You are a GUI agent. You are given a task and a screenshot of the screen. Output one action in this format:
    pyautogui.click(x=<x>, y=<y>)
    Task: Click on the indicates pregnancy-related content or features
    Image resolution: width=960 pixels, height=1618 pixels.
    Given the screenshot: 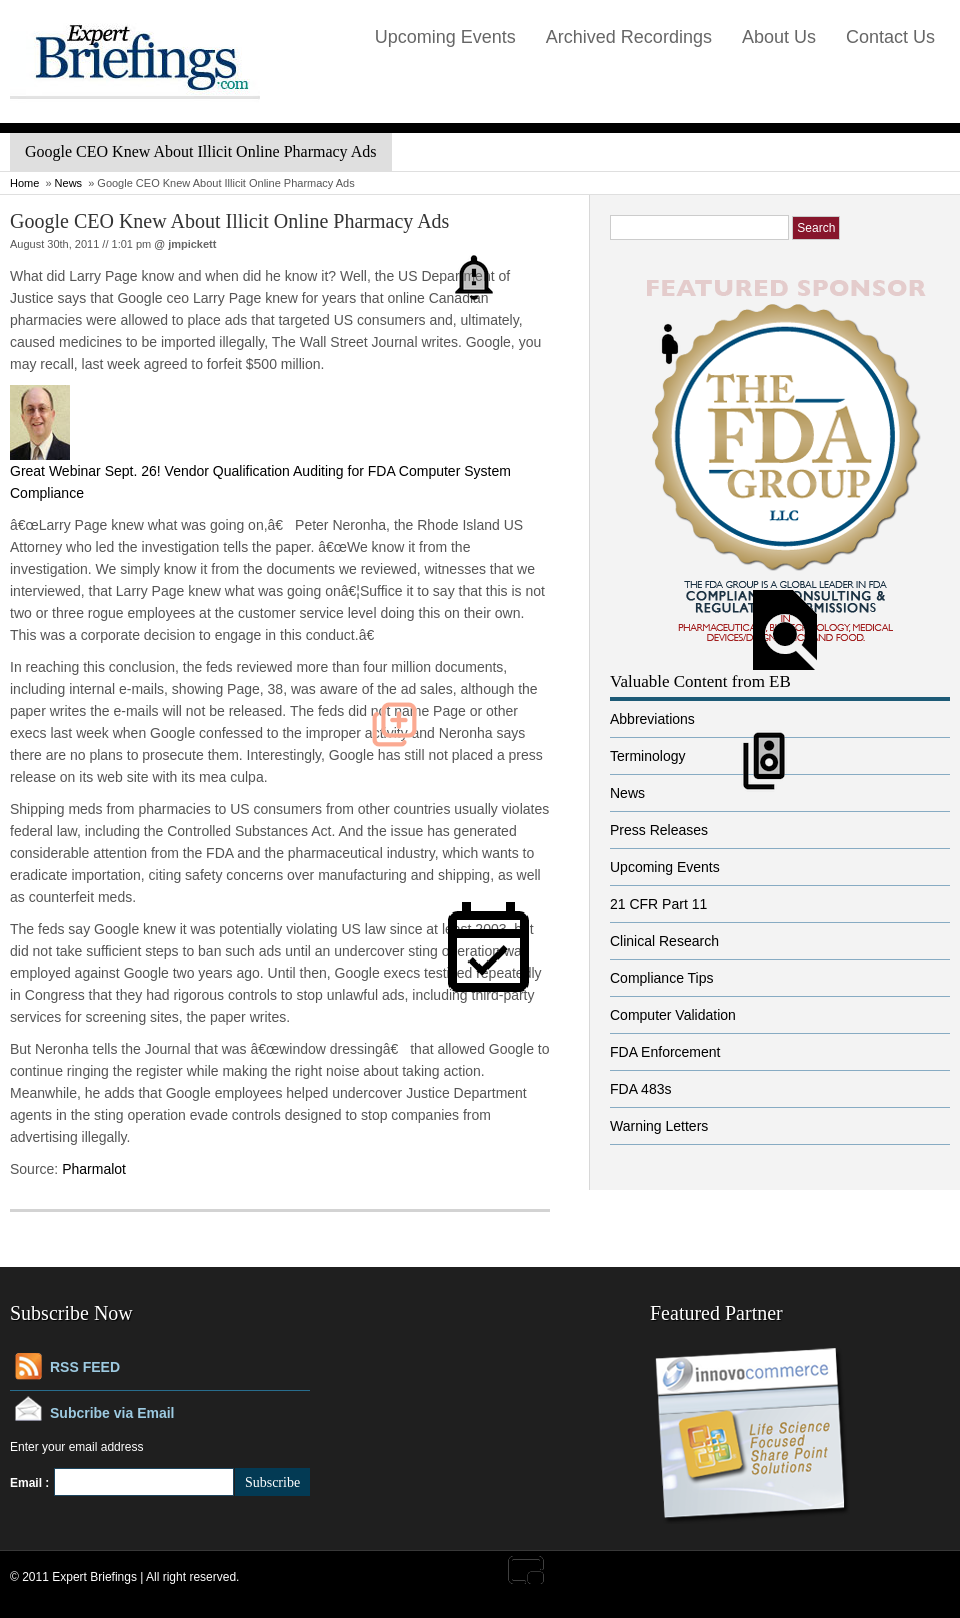 What is the action you would take?
    pyautogui.click(x=670, y=344)
    